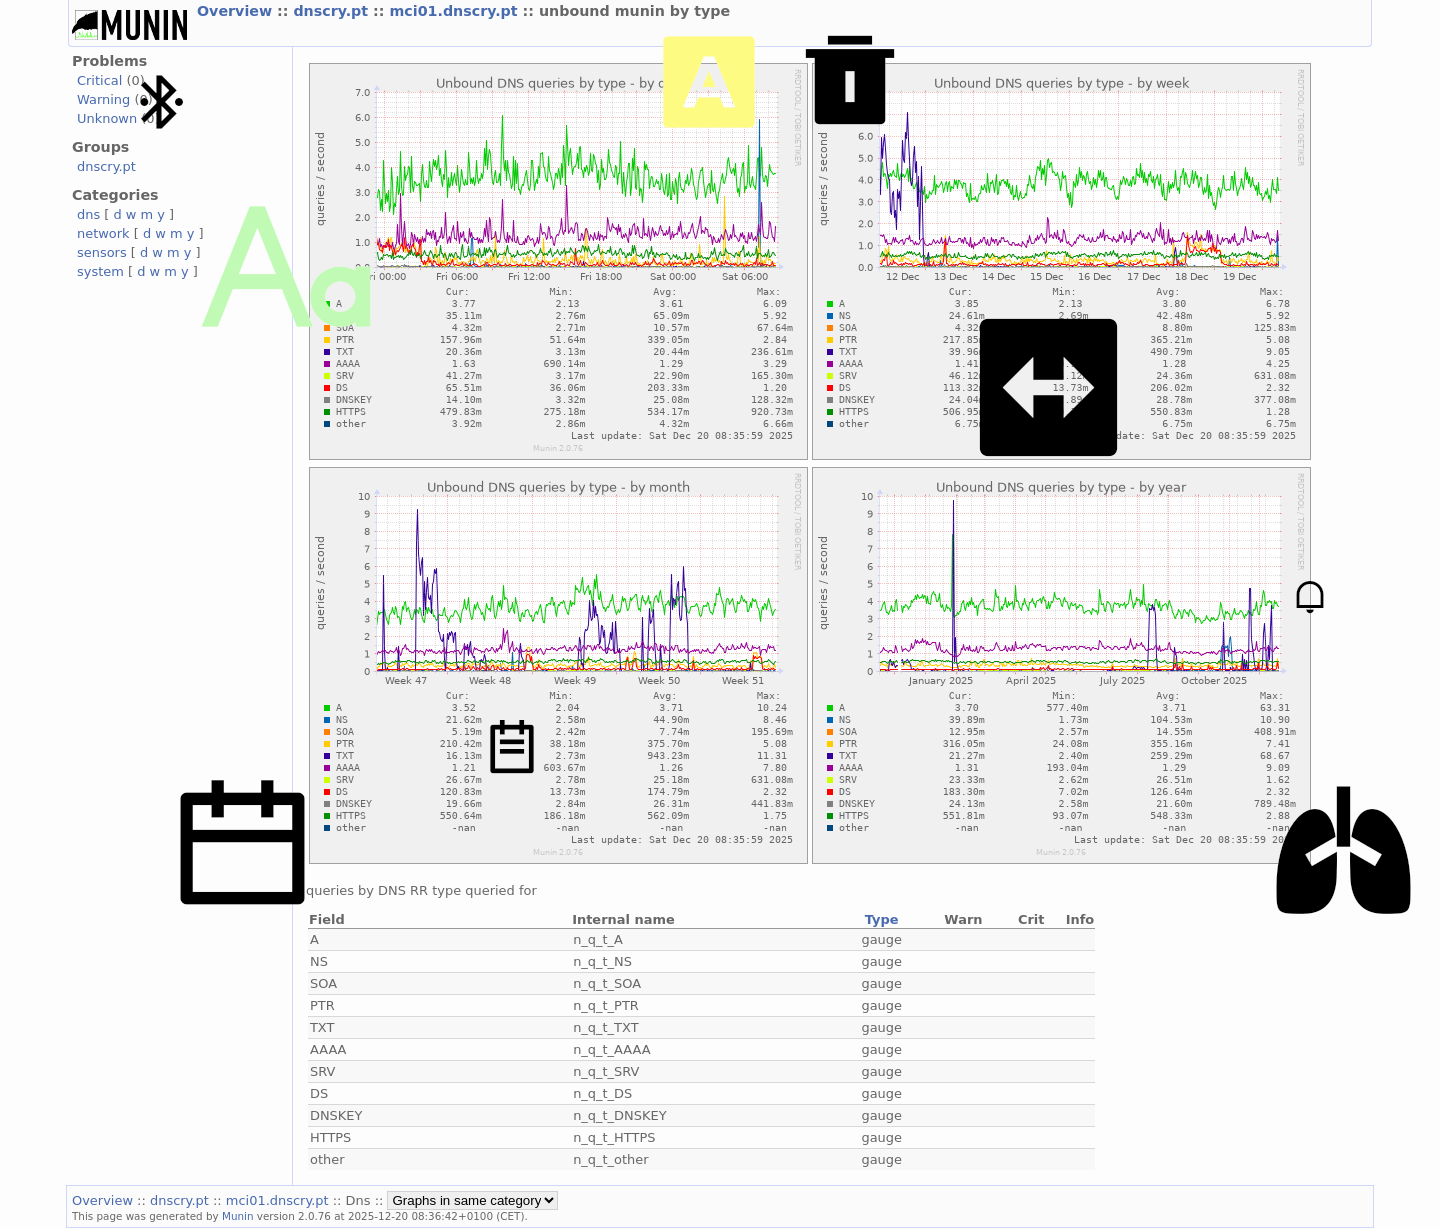  What do you see at coordinates (1048, 387) in the screenshot?
I see `flip image horizontally` at bounding box center [1048, 387].